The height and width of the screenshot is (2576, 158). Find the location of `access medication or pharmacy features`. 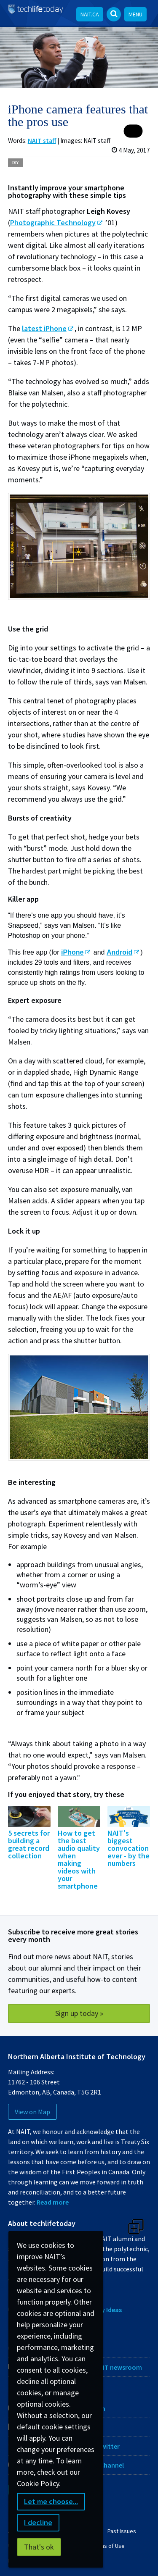

access medication or pharmacy features is located at coordinates (133, 131).